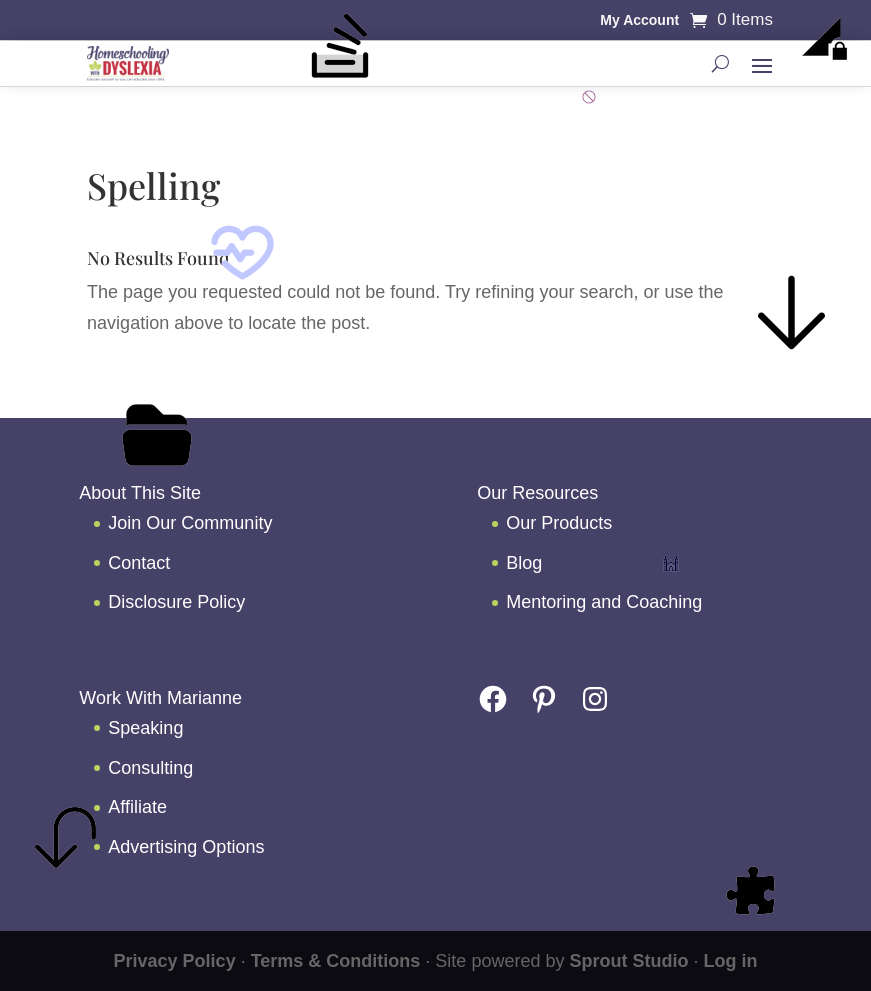 The image size is (871, 991). I want to click on open folder to view contents, so click(157, 435).